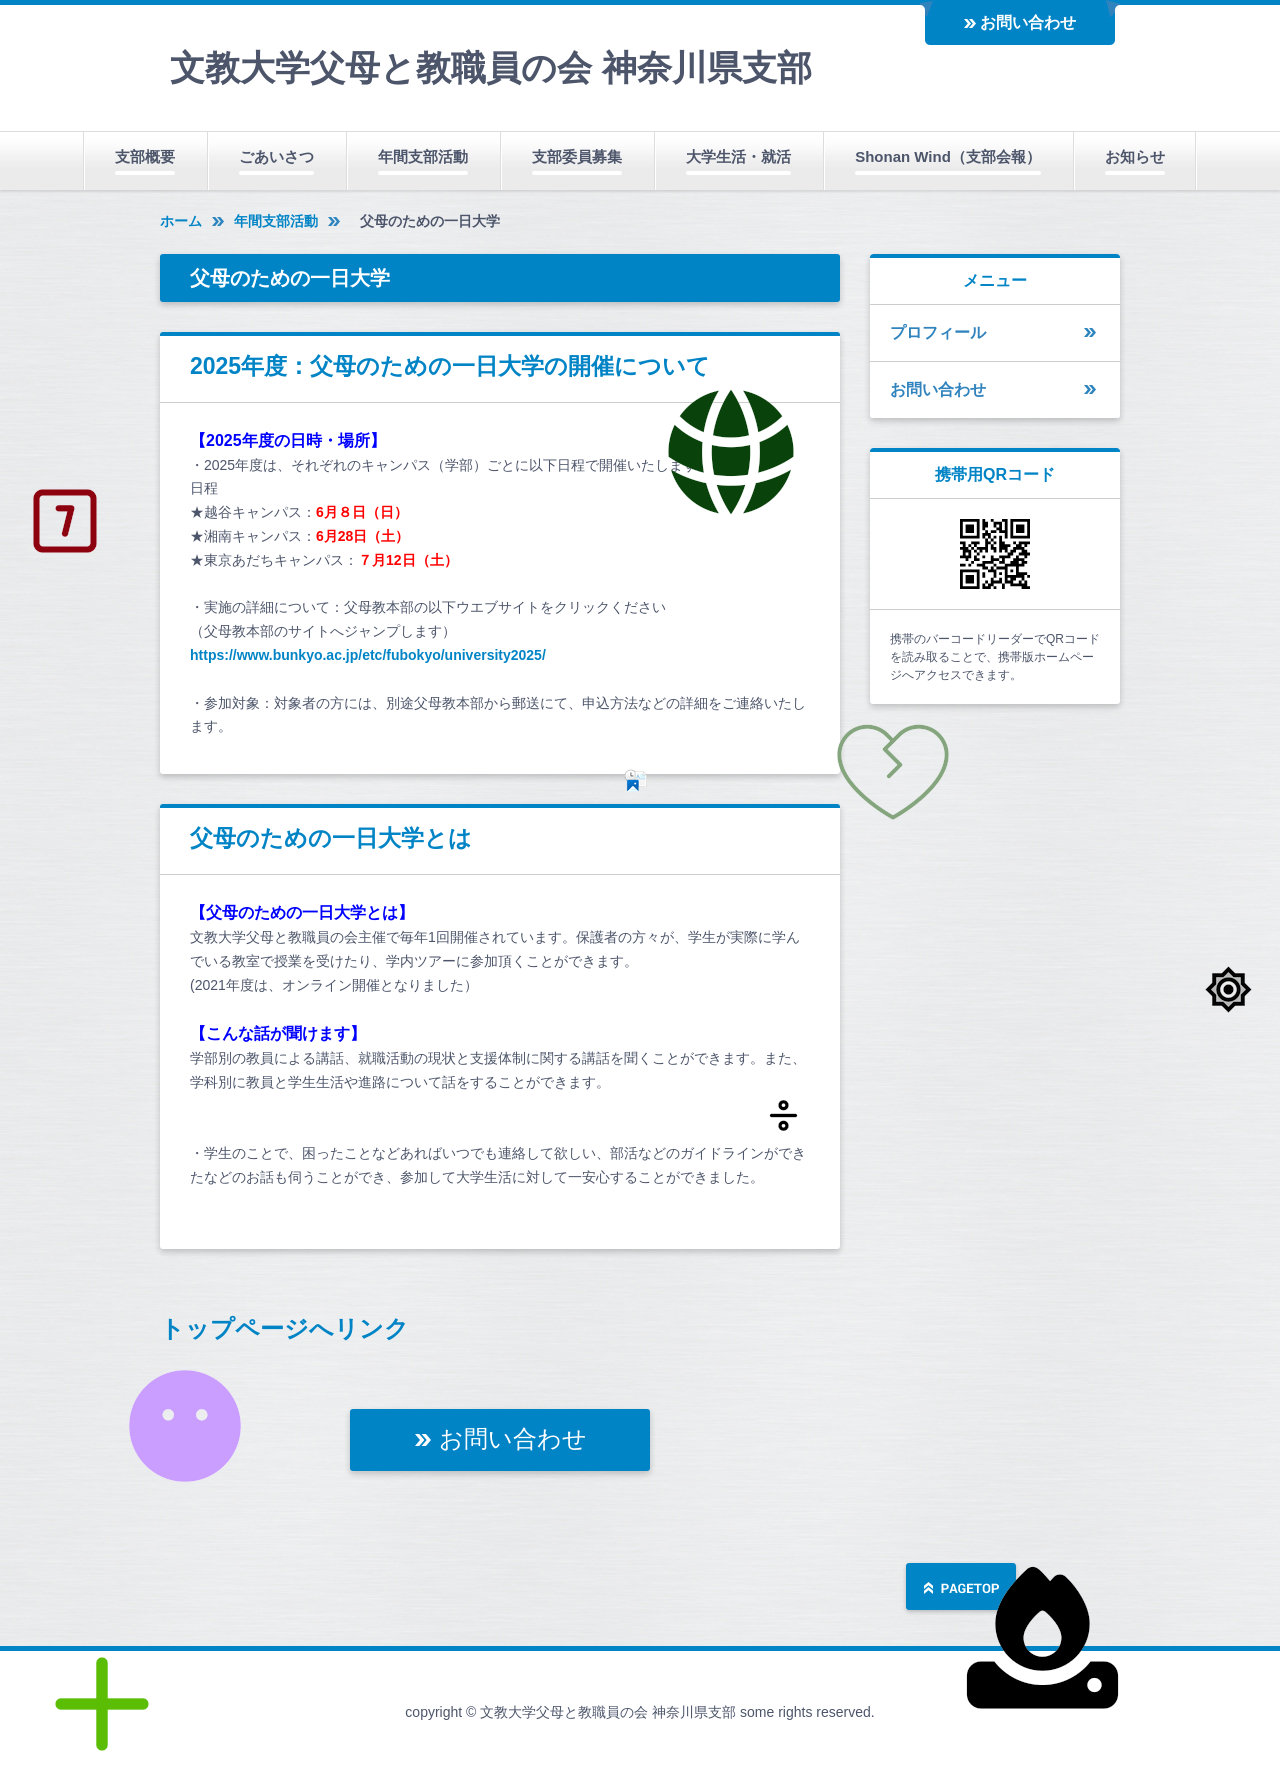  Describe the element at coordinates (185, 1426) in the screenshot. I see `indicates neutral feedback or rating` at that location.